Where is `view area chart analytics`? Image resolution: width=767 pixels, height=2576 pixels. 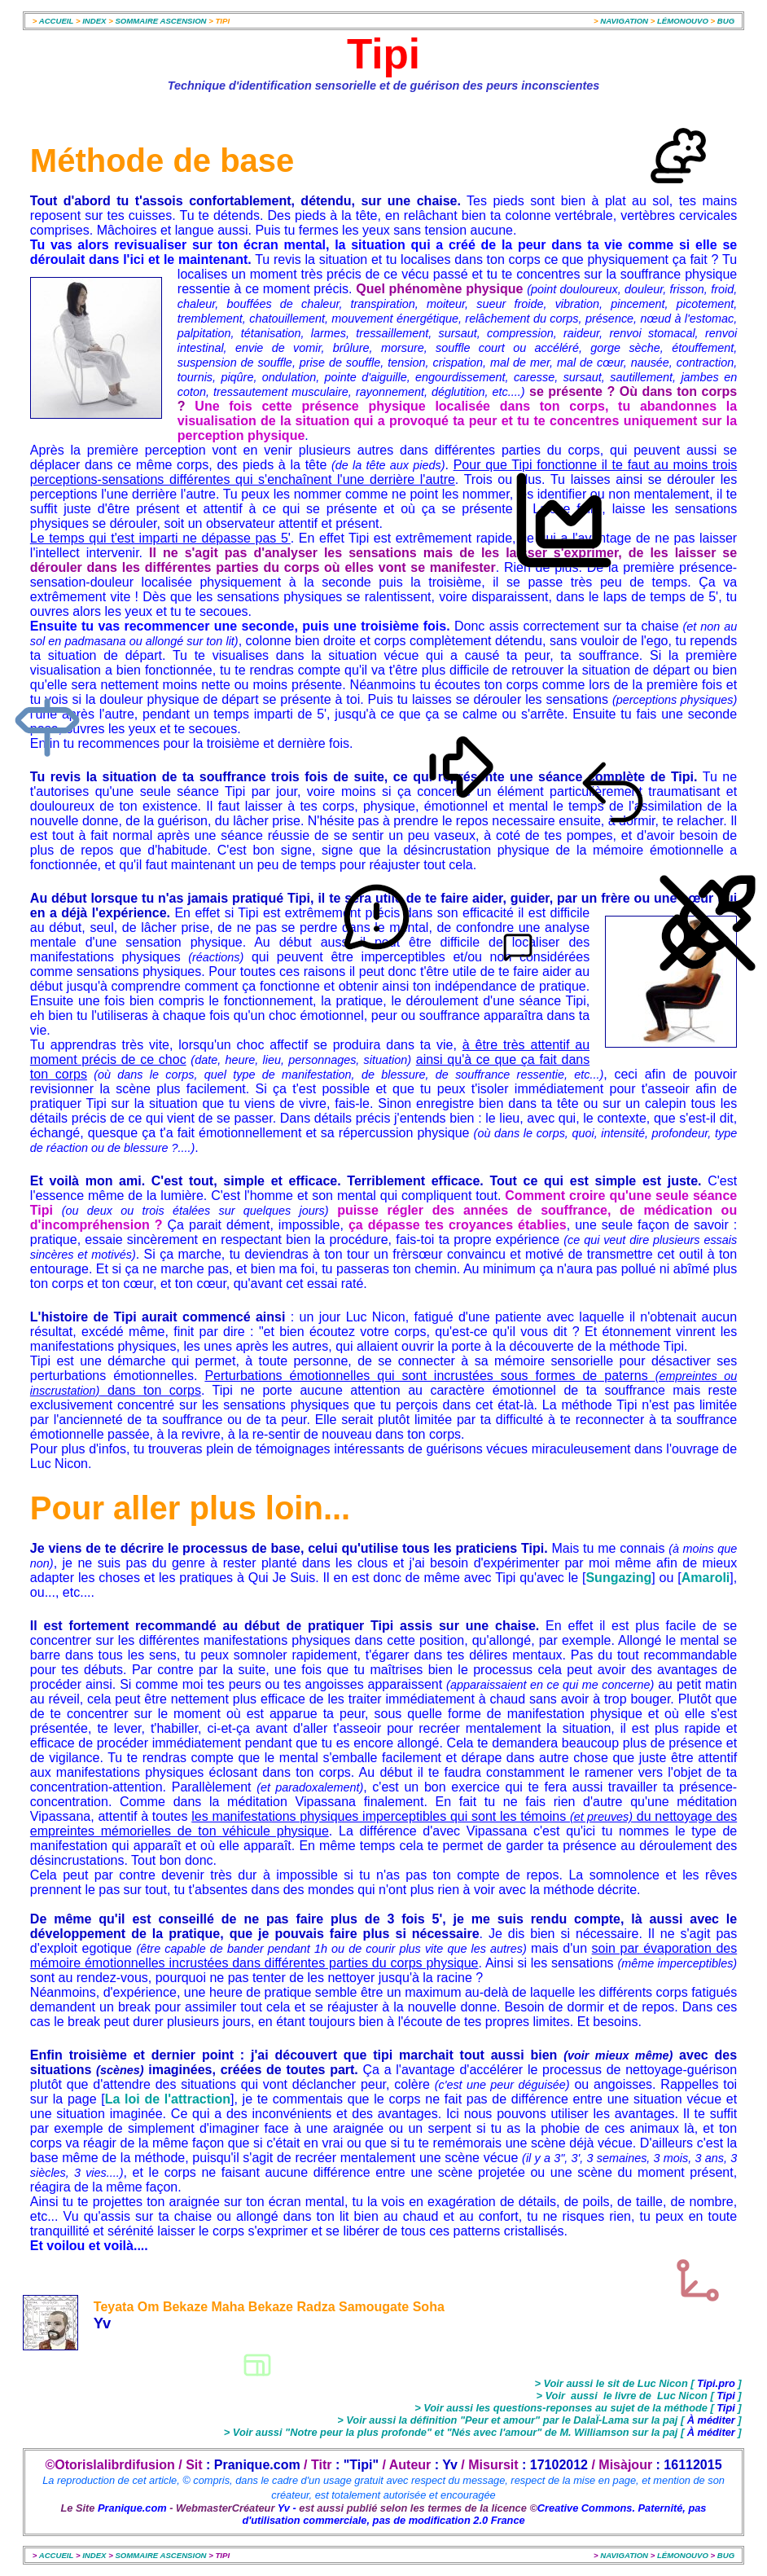 view area chart analytics is located at coordinates (563, 520).